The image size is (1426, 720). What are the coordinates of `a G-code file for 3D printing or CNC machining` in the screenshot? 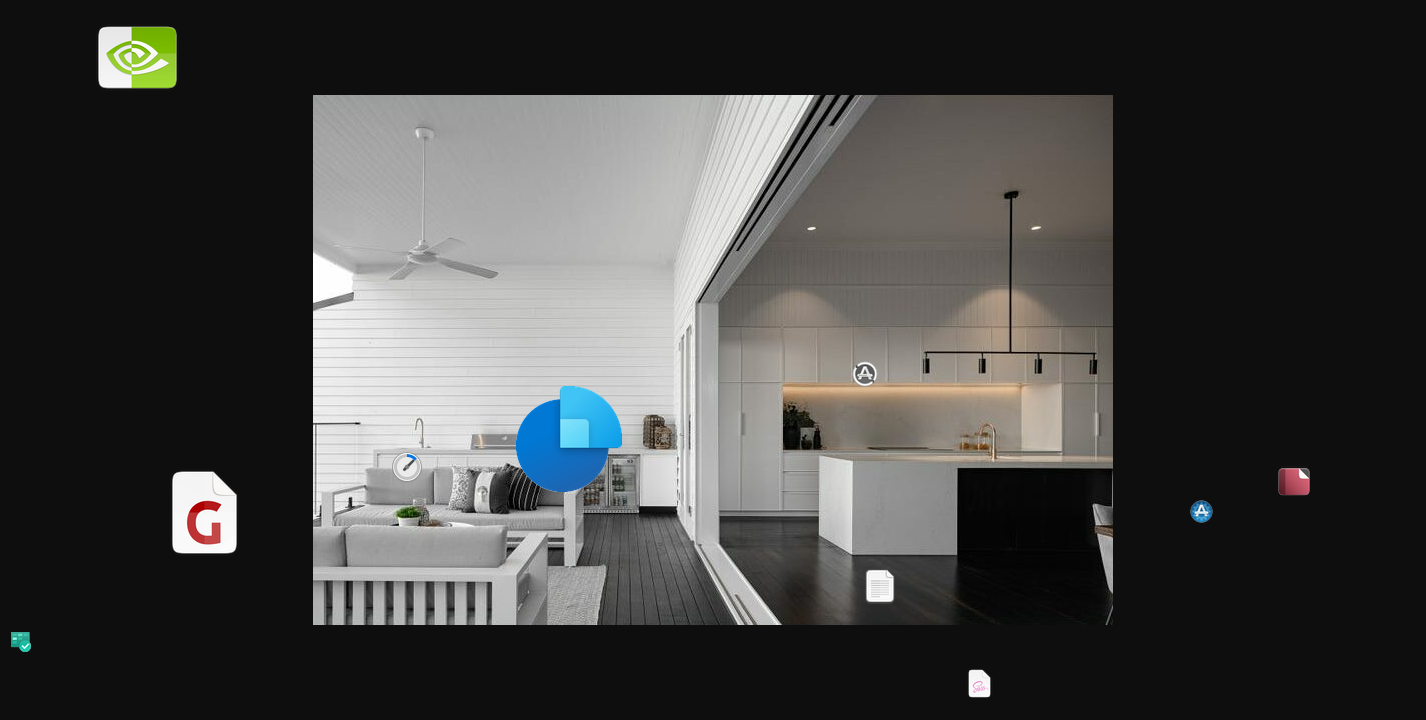 It's located at (204, 512).